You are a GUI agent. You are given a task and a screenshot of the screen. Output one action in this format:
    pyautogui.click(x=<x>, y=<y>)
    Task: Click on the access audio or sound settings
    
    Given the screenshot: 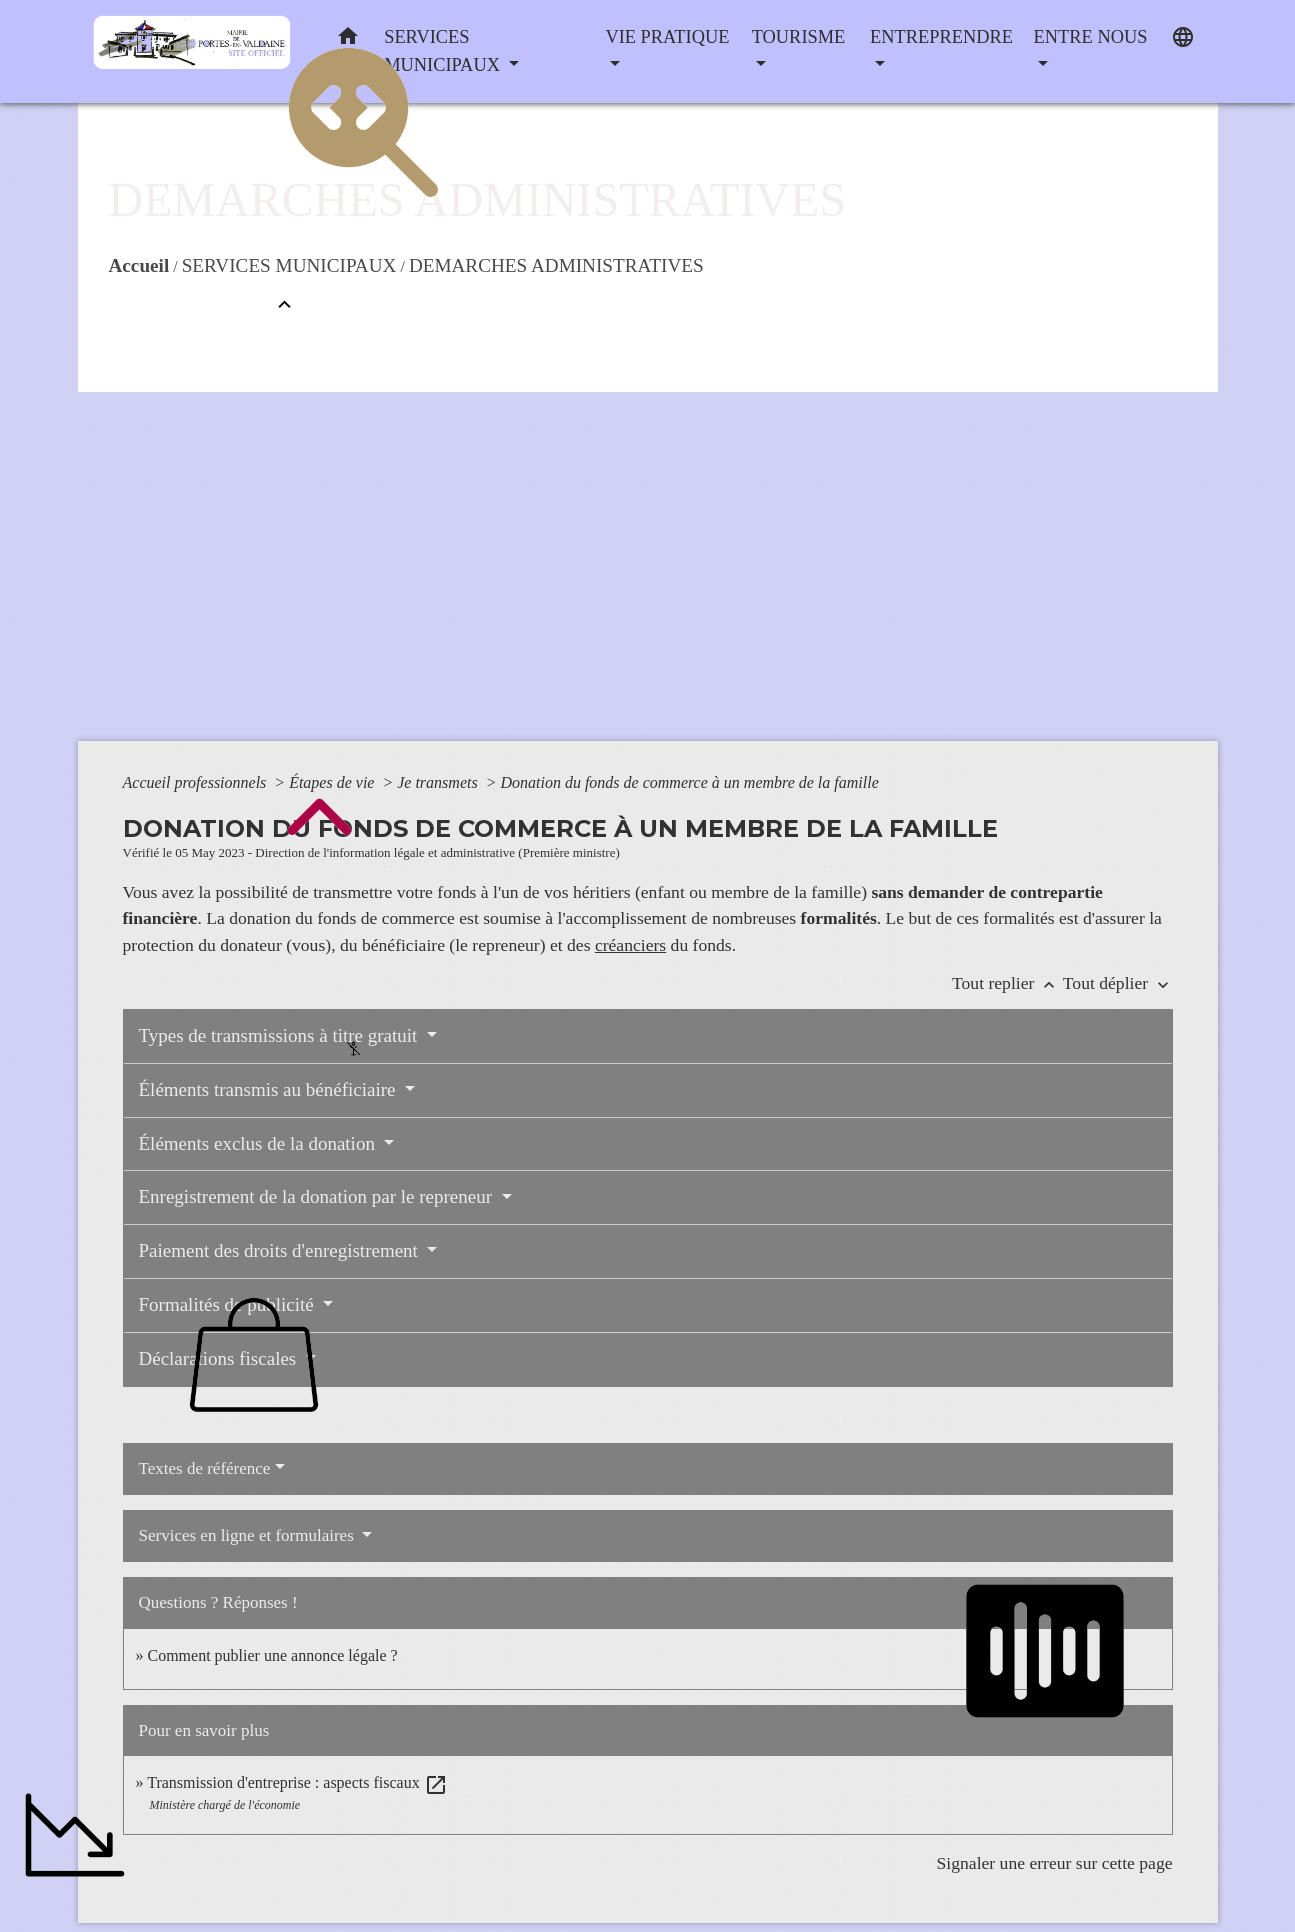 What is the action you would take?
    pyautogui.click(x=1045, y=1651)
    